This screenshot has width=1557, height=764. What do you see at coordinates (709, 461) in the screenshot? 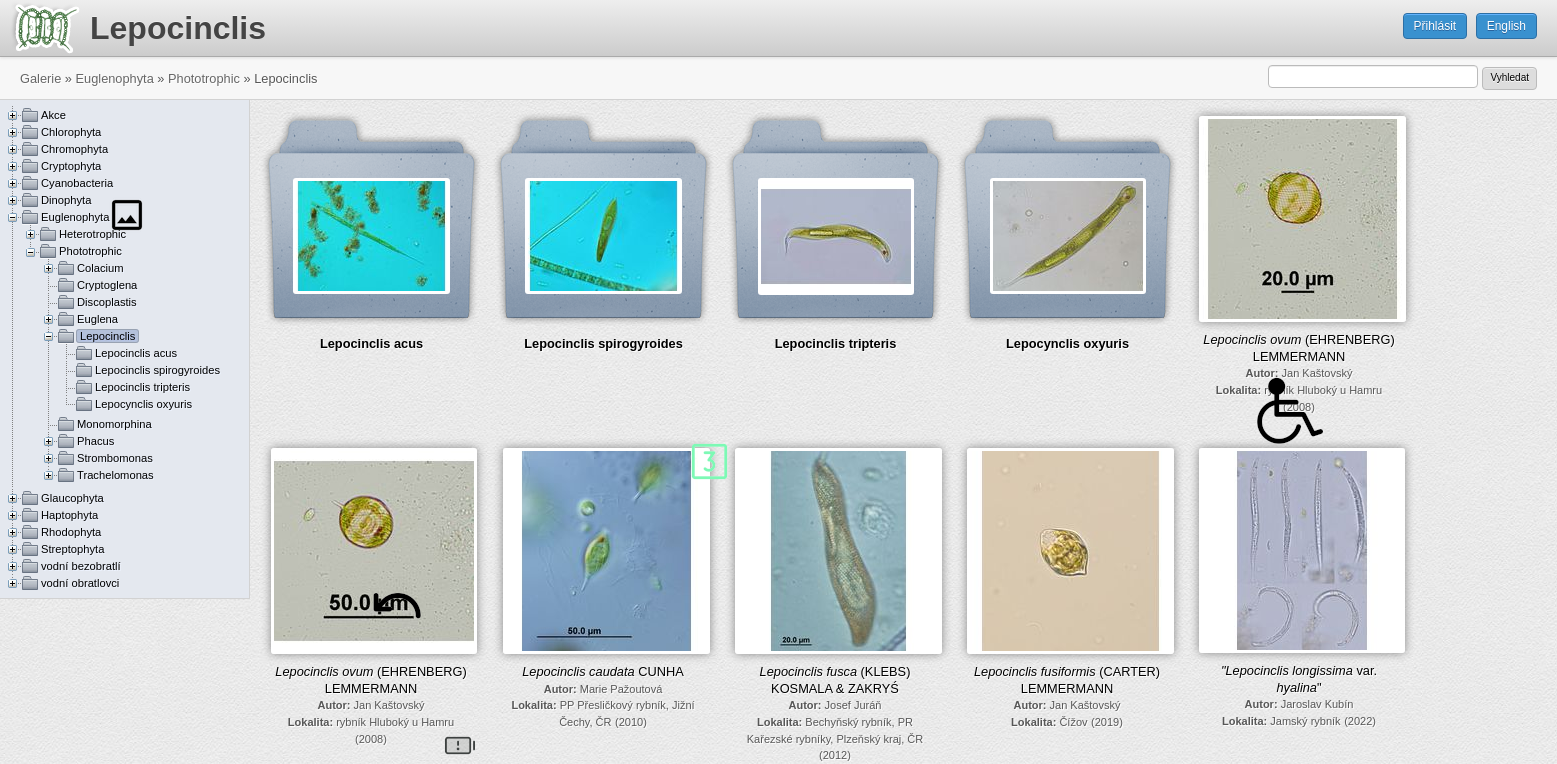
I see `select option three from a list` at bounding box center [709, 461].